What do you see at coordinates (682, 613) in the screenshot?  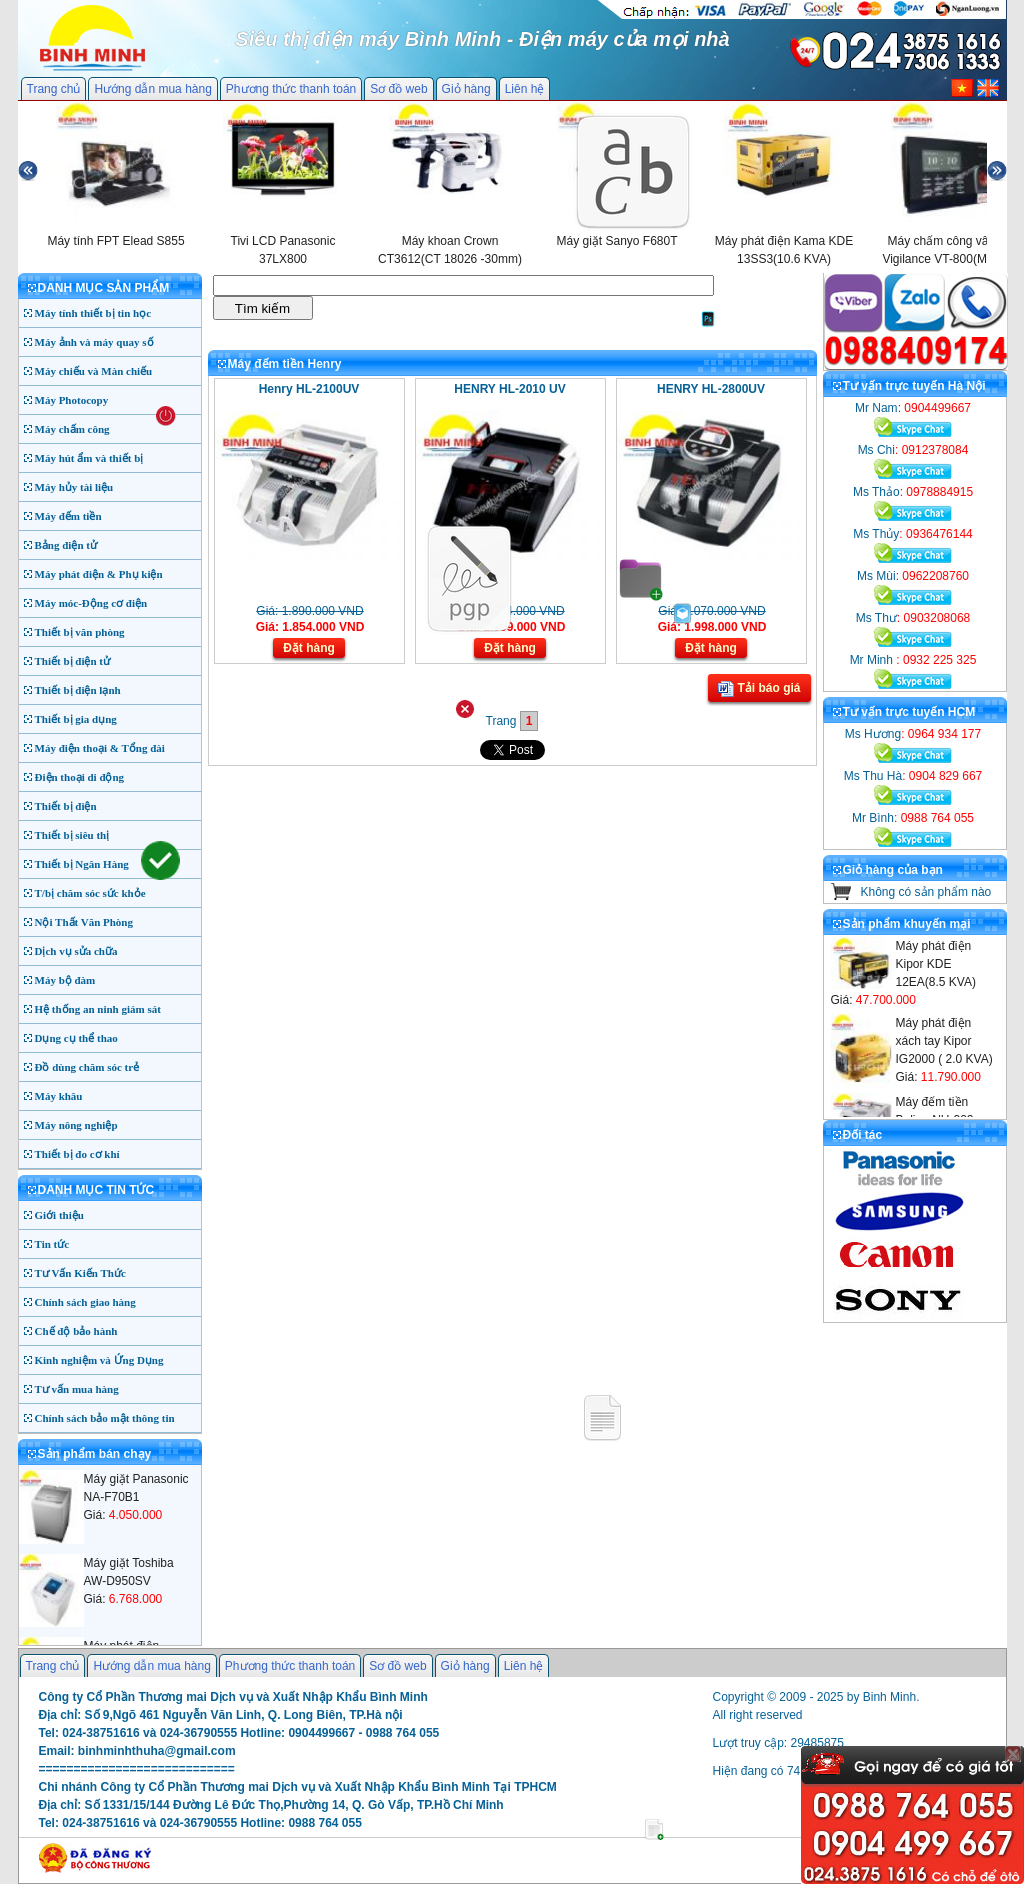 I see `flatpak application package file` at bounding box center [682, 613].